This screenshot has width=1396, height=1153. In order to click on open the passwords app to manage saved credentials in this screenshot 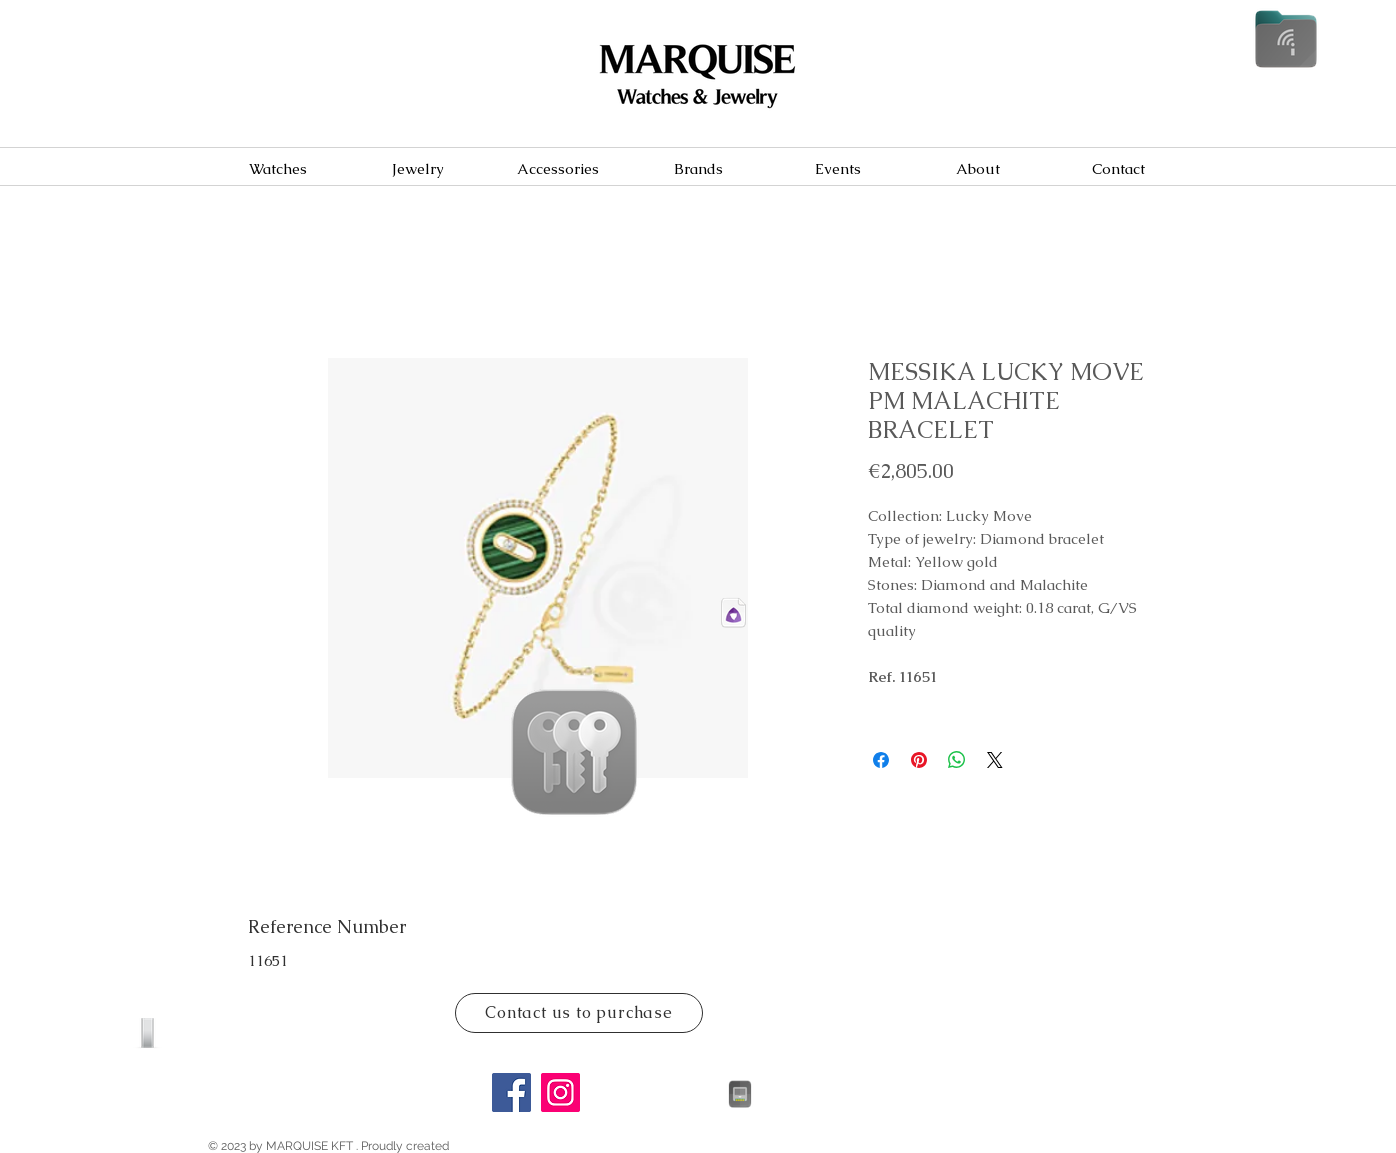, I will do `click(574, 752)`.